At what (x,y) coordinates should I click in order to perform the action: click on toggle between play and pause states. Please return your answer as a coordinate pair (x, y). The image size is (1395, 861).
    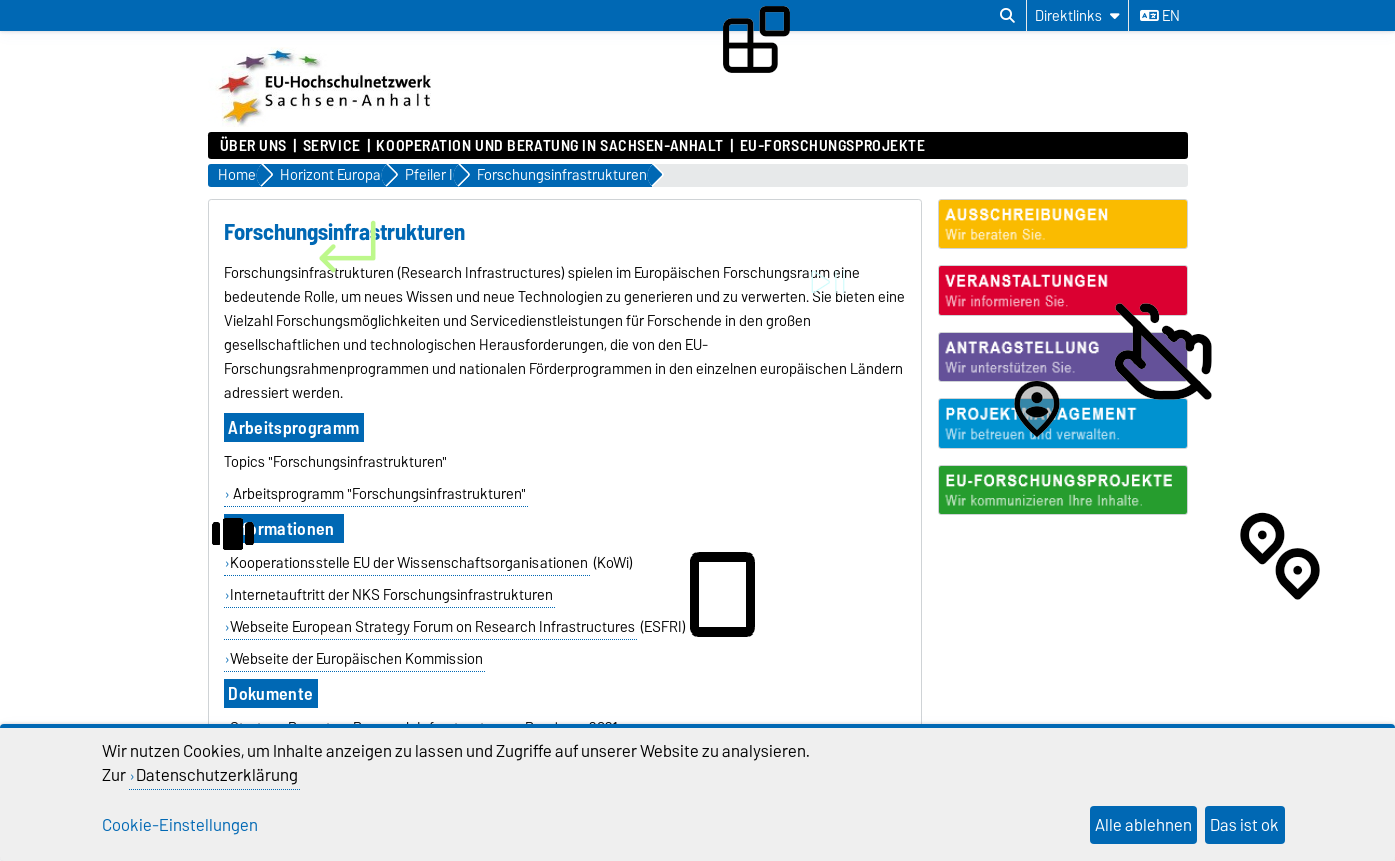
    Looking at the image, I should click on (828, 282).